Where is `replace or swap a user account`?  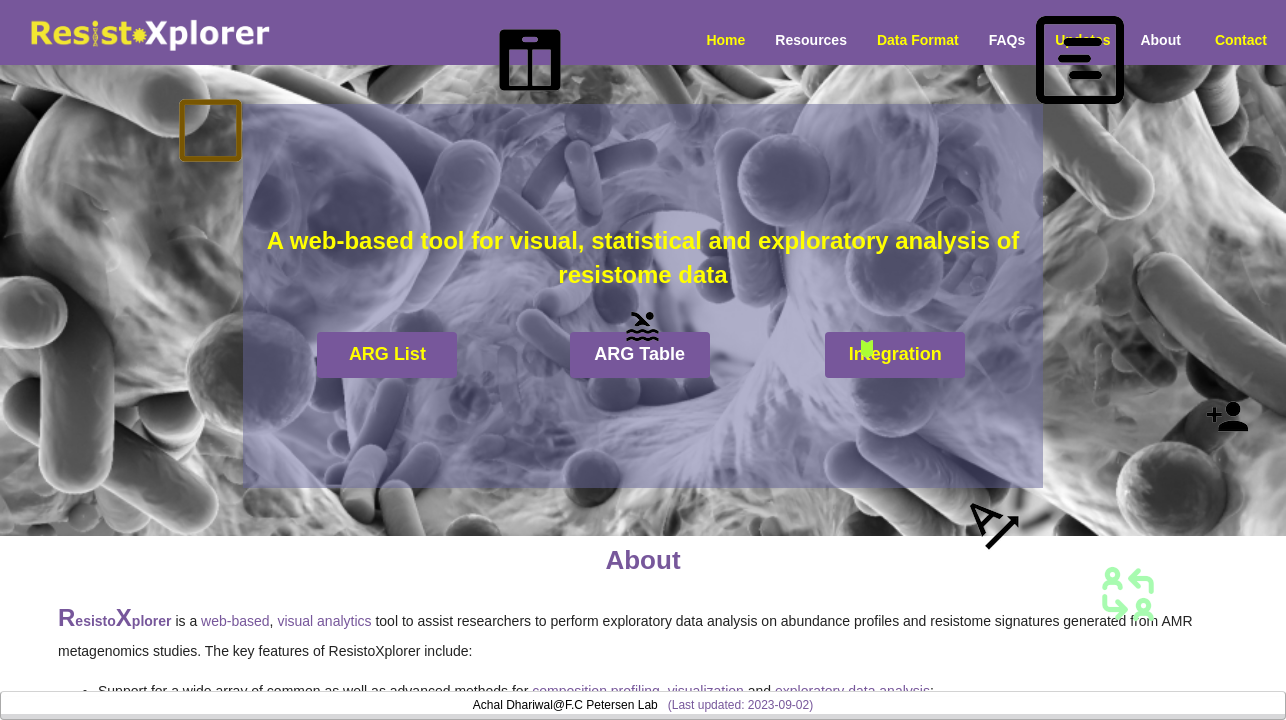 replace or swap a user account is located at coordinates (1128, 594).